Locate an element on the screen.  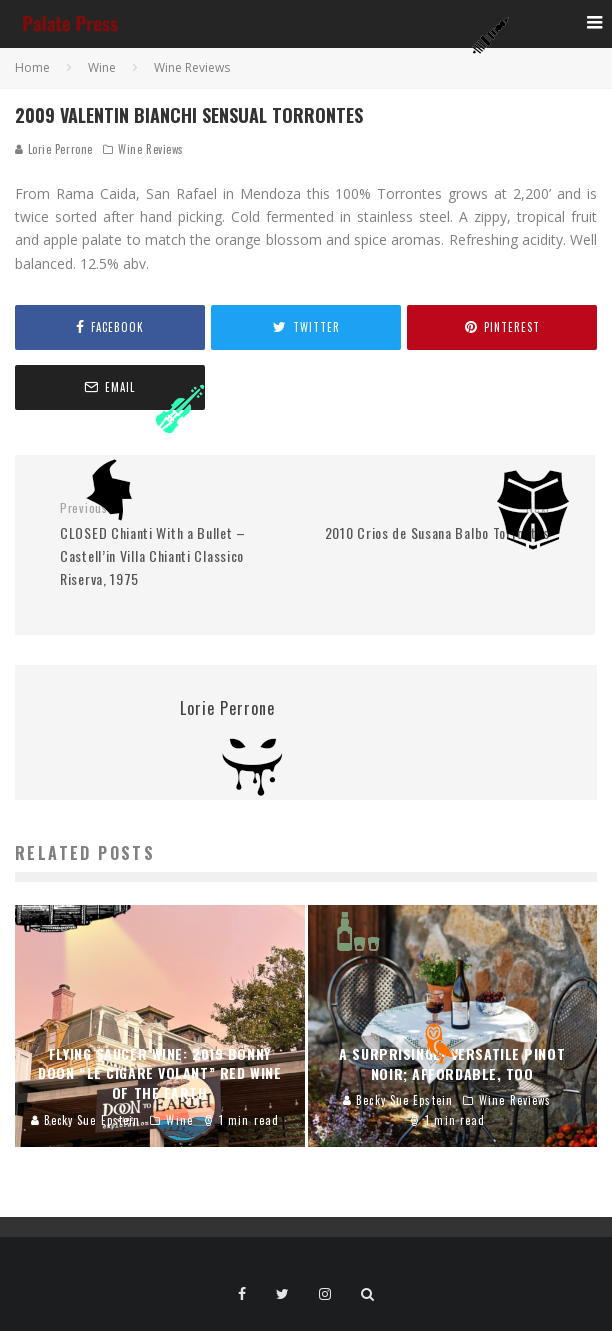
indicates a delicious or tempting item is located at coordinates (252, 766).